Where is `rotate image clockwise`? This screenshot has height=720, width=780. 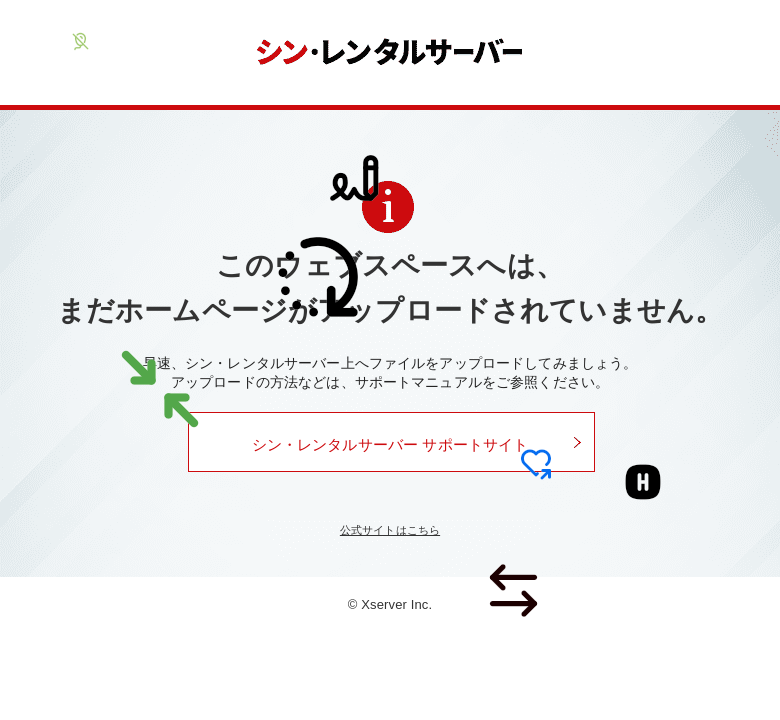 rotate image clockwise is located at coordinates (318, 277).